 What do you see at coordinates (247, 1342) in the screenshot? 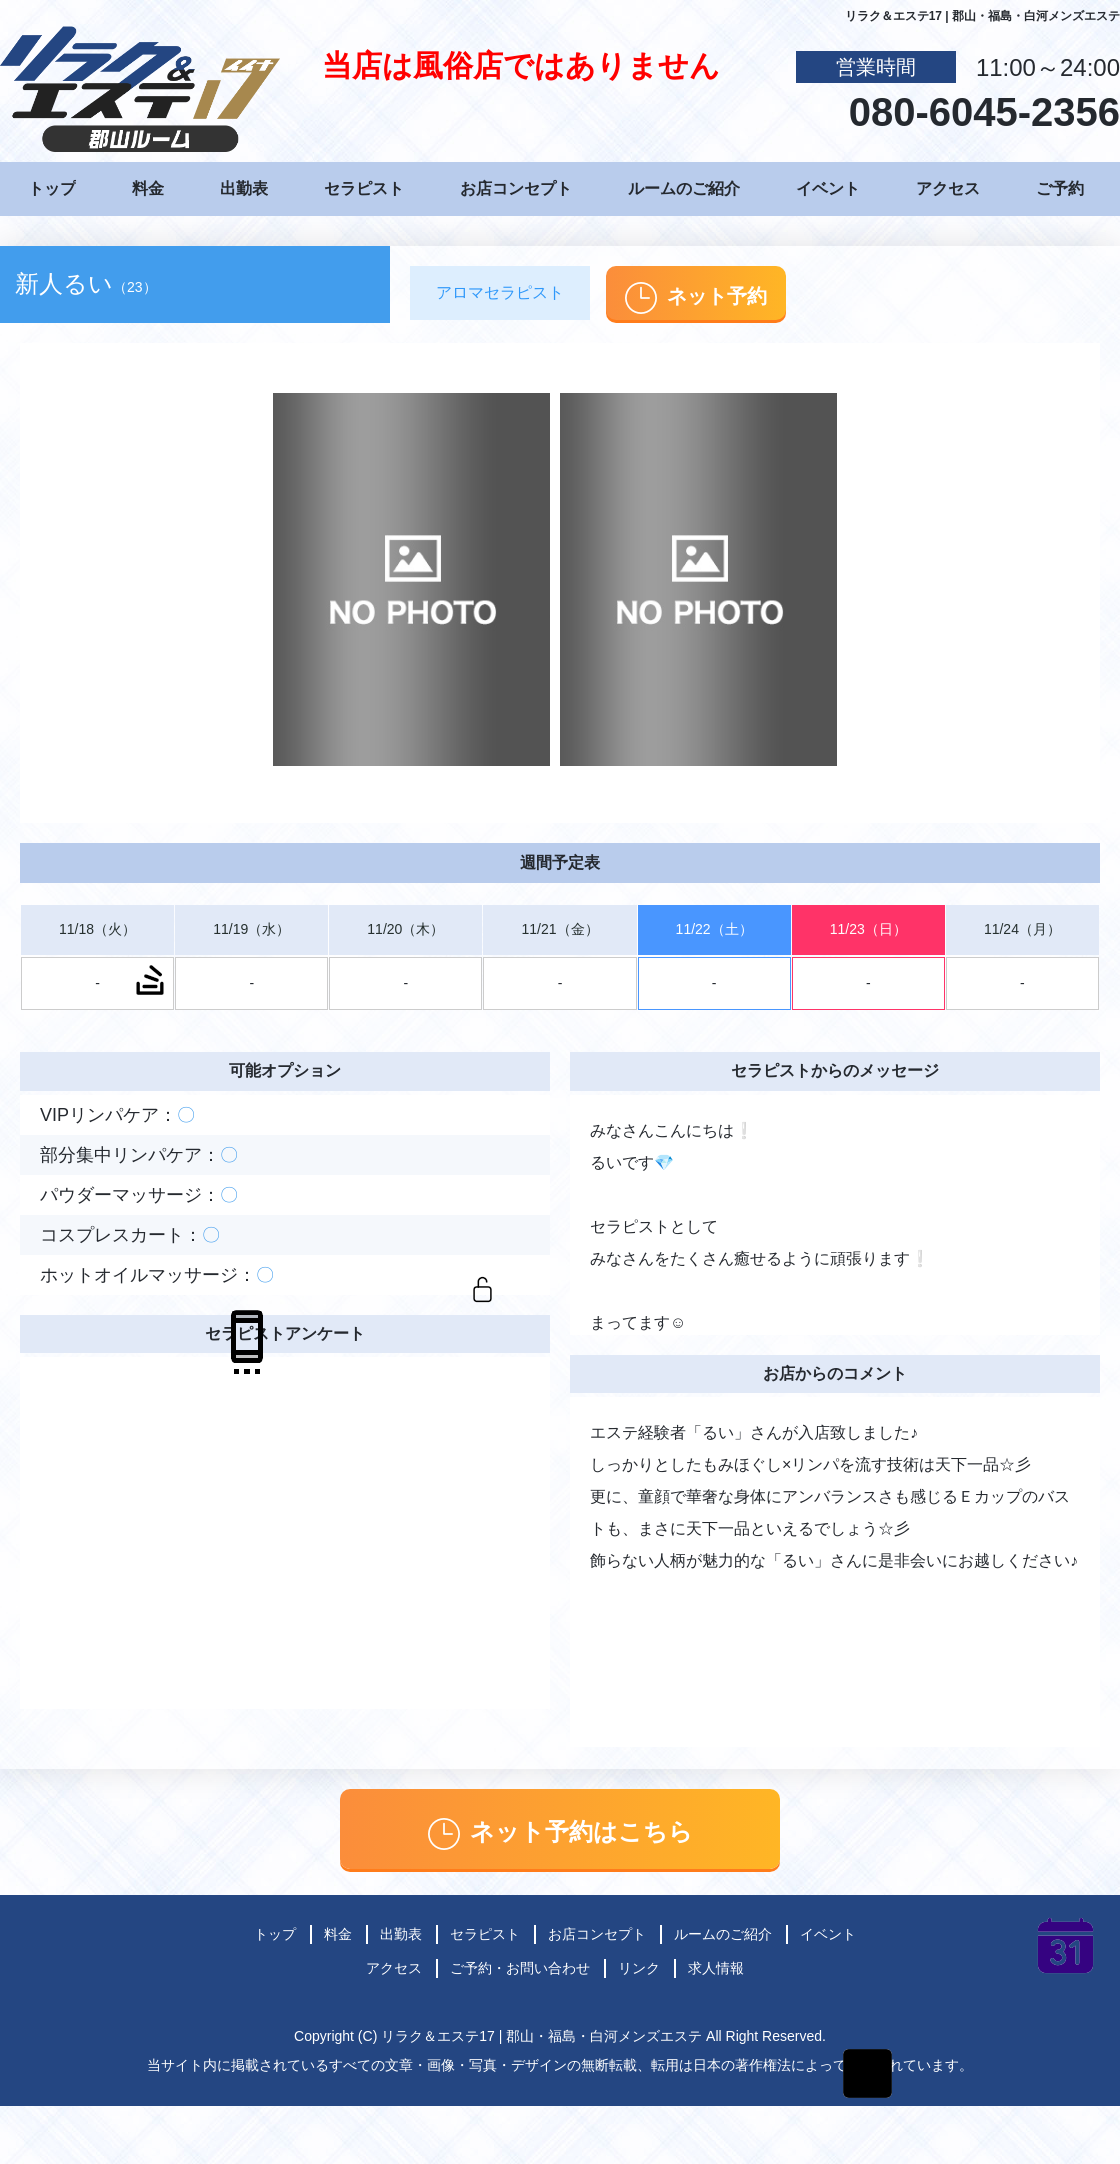
I see `access mobile device settings` at bounding box center [247, 1342].